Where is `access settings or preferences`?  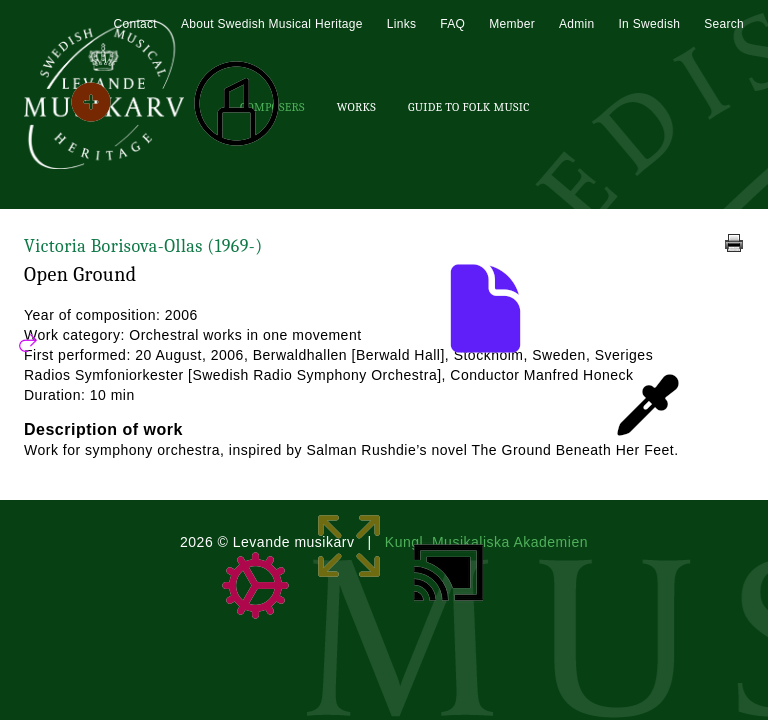
access settings or preferences is located at coordinates (255, 585).